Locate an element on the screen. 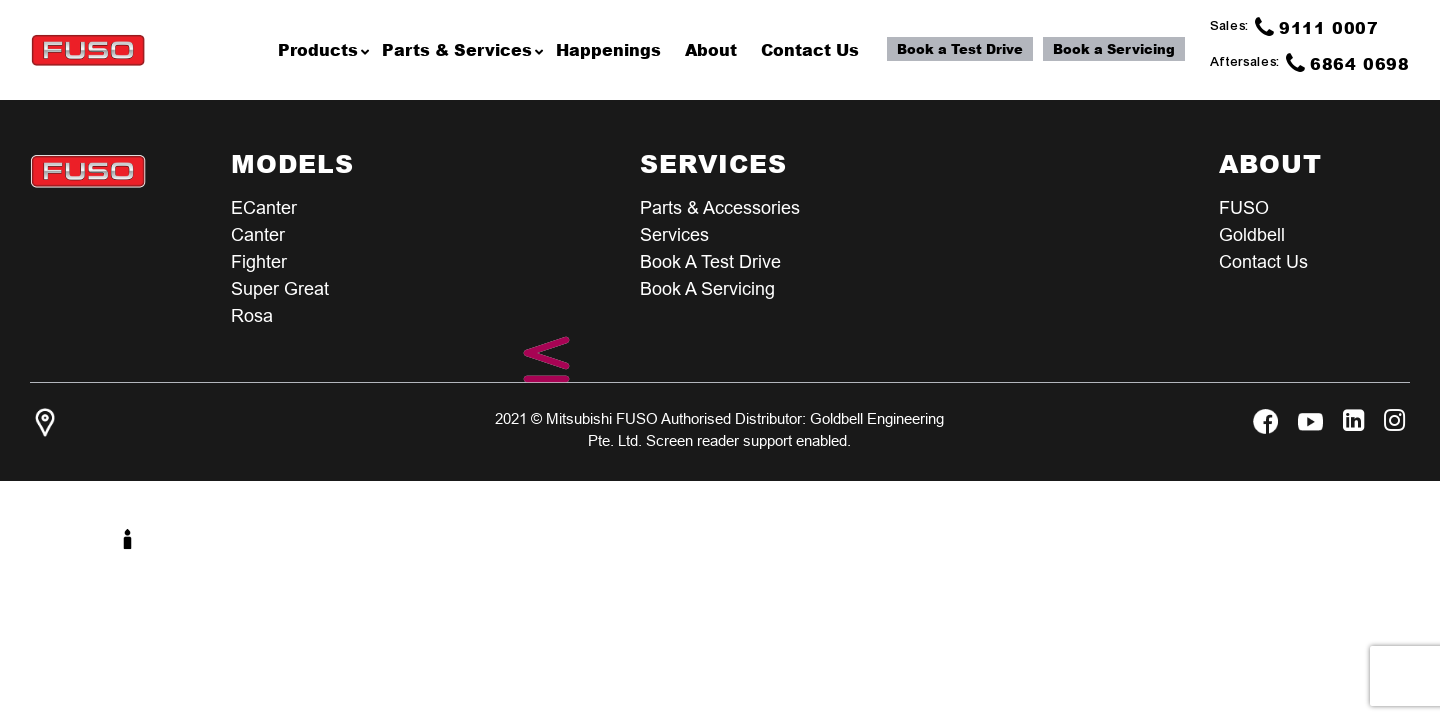 This screenshot has width=1440, height=720. less than or equal to comparison operator is located at coordinates (546, 359).